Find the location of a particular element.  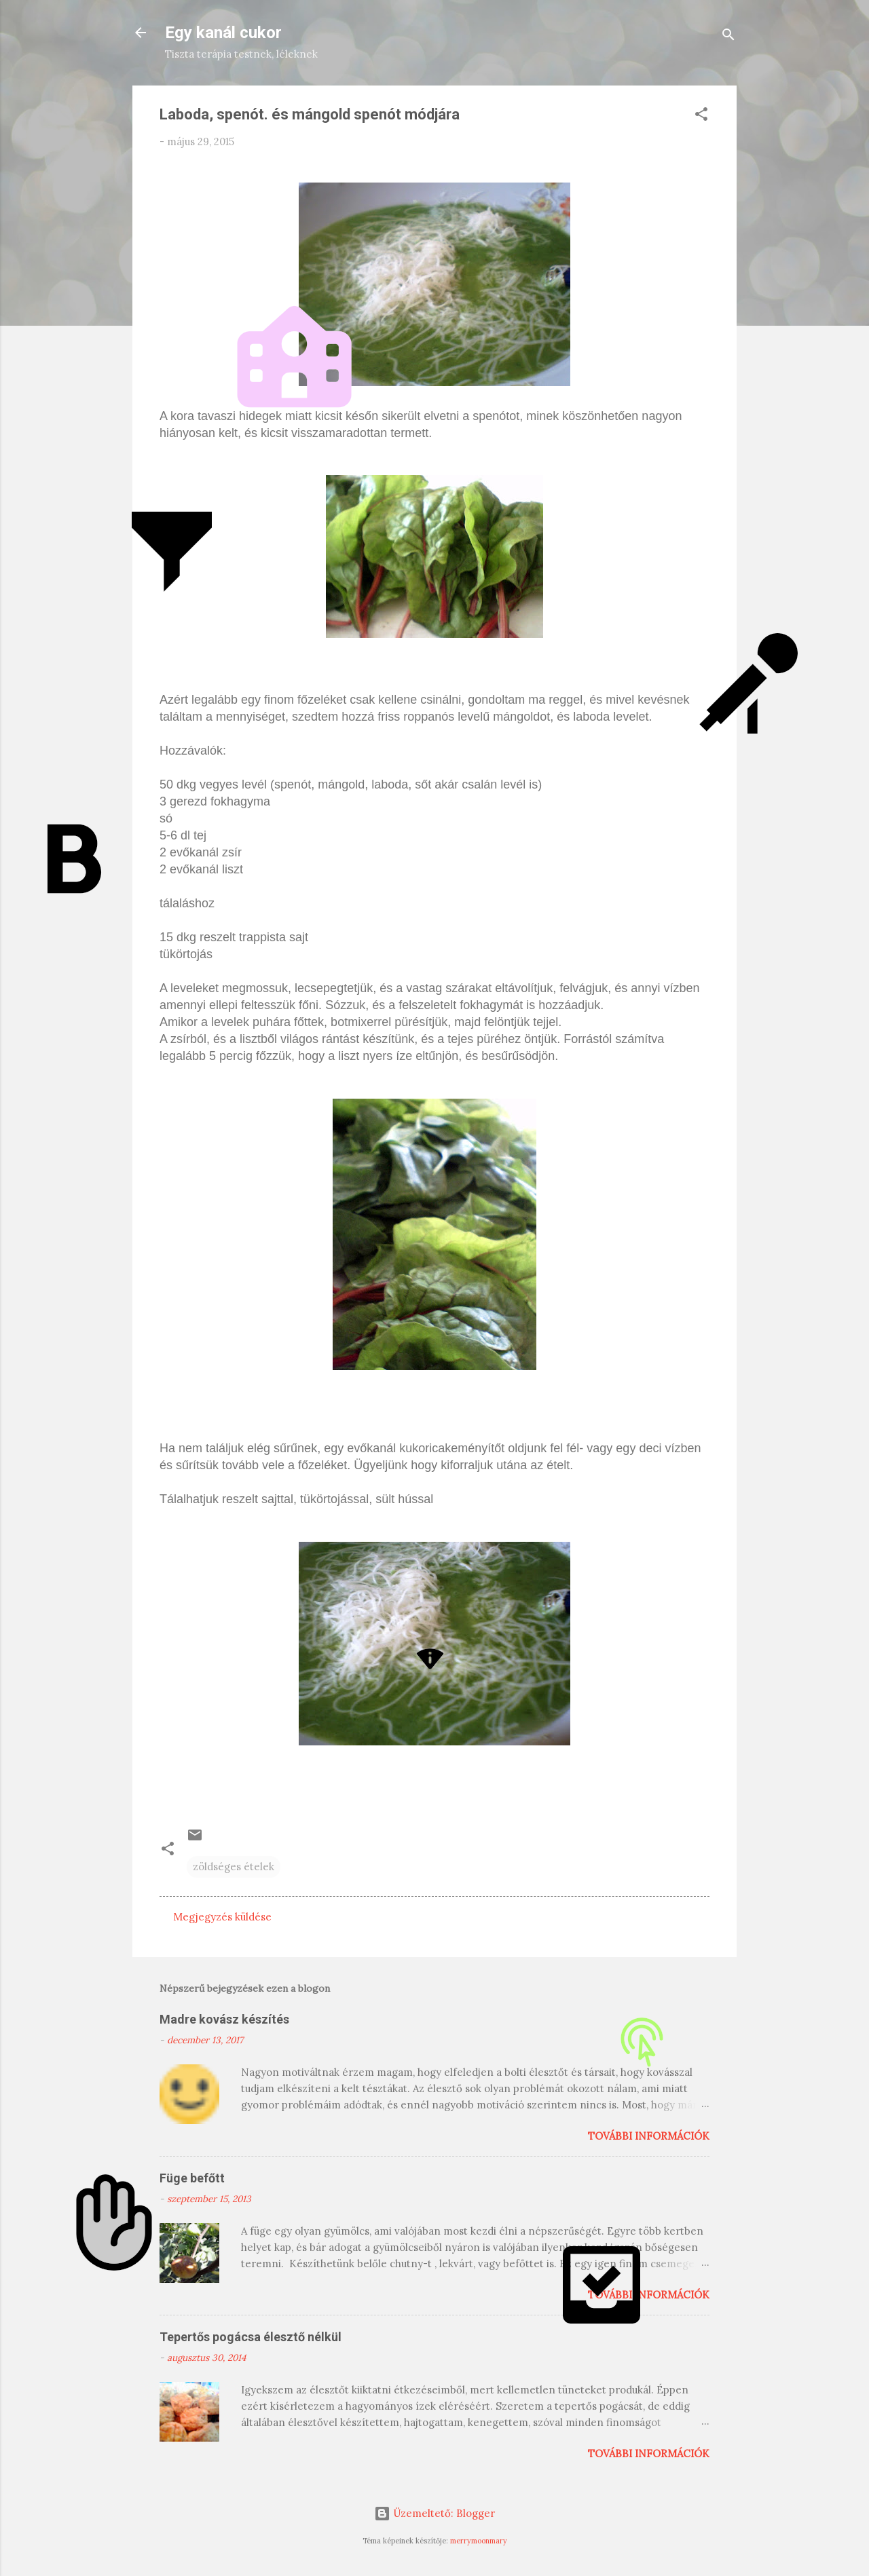

filter or sort content is located at coordinates (172, 552).